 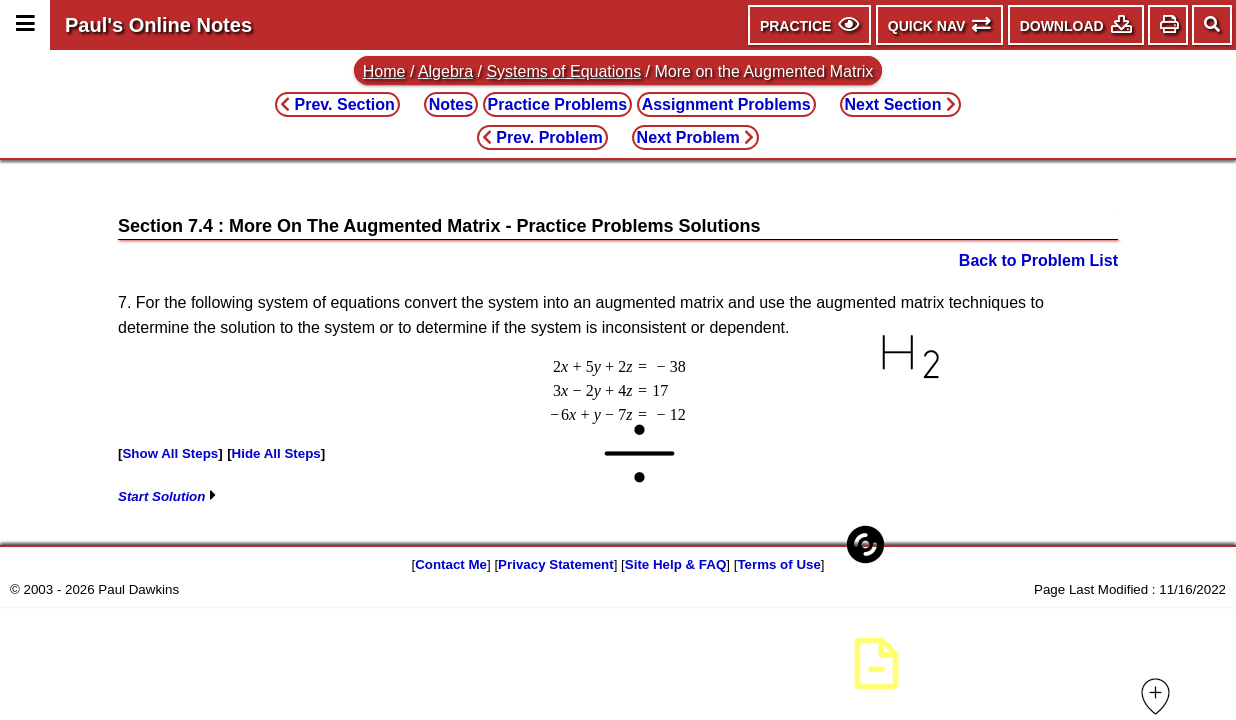 I want to click on play or access music library, so click(x=865, y=544).